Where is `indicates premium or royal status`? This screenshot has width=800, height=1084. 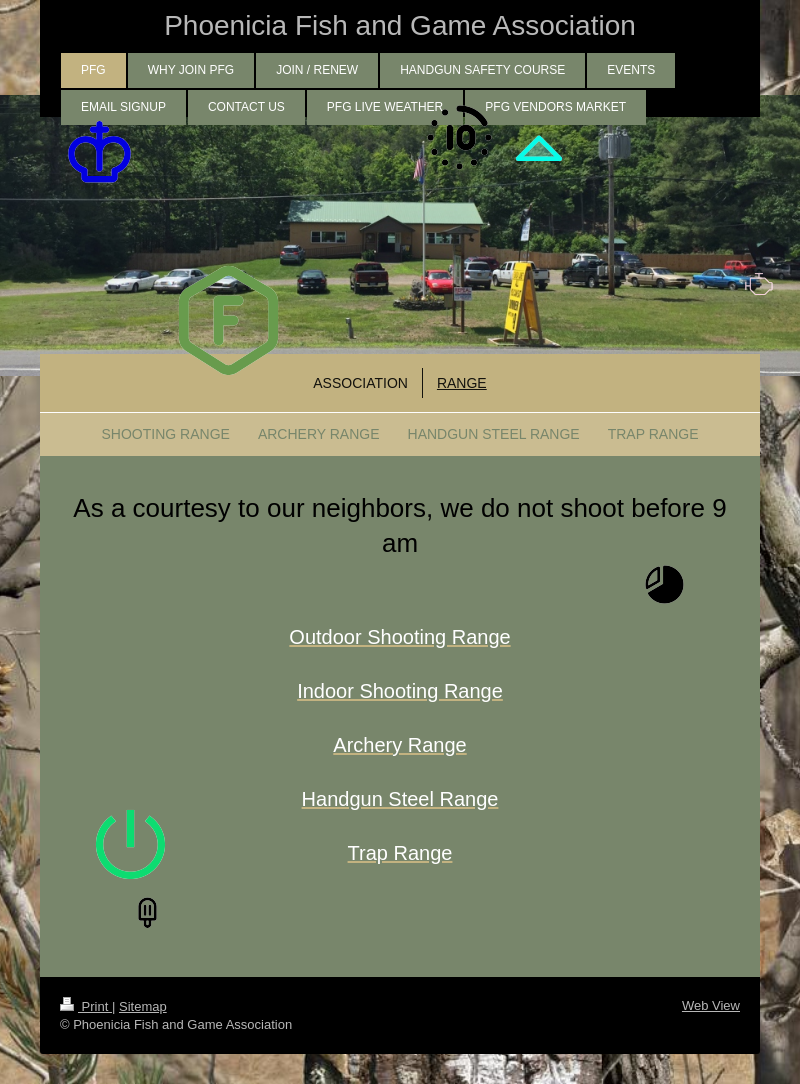 indicates premium or royal status is located at coordinates (99, 155).